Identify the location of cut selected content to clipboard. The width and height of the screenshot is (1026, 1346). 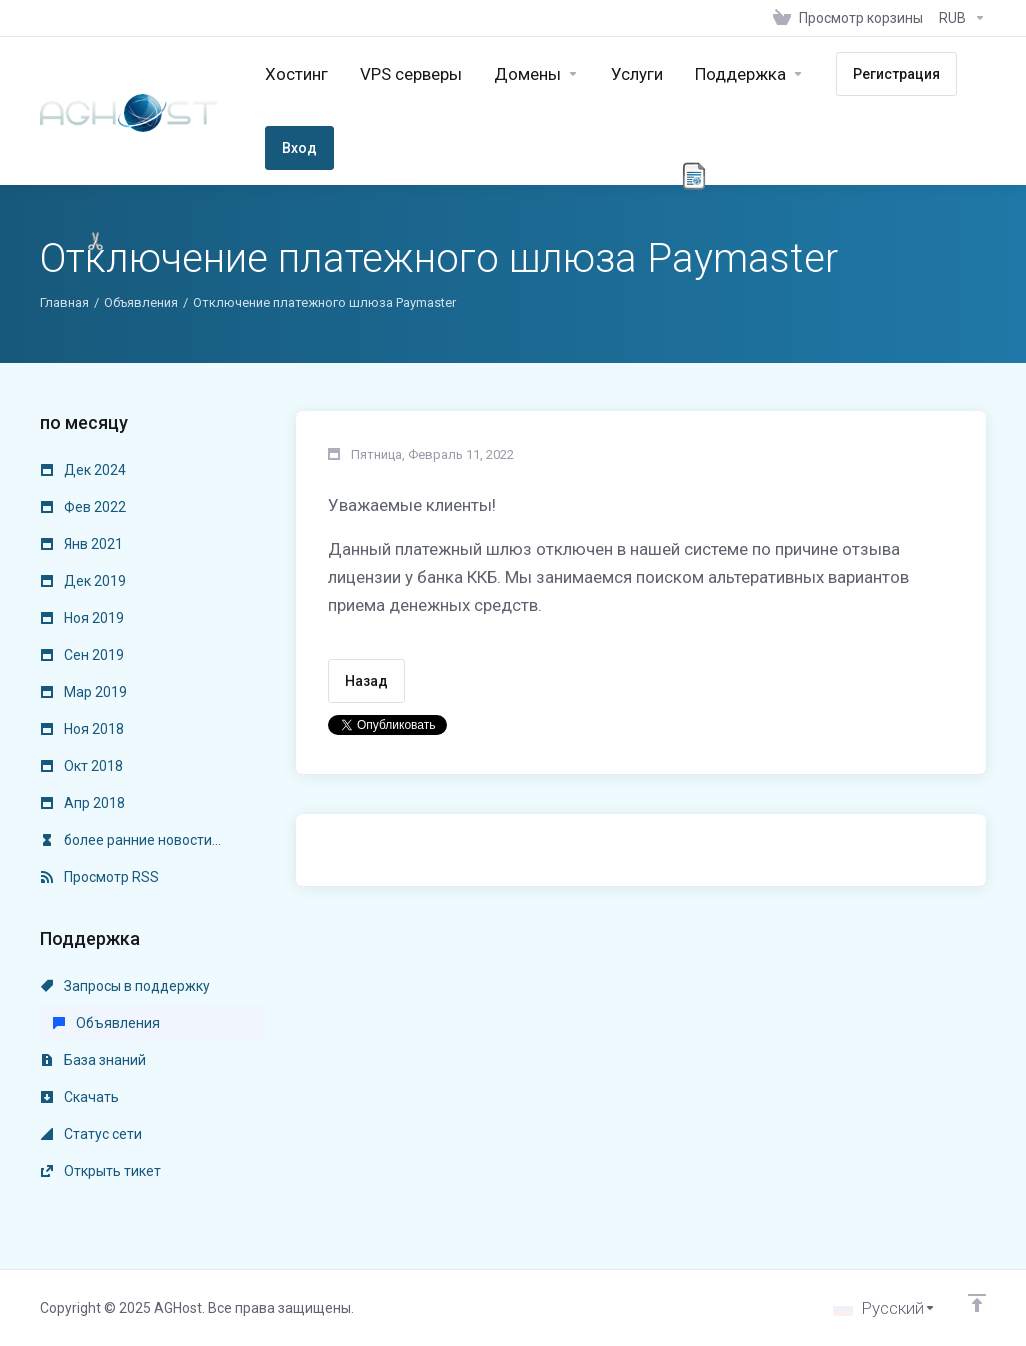
(95, 241).